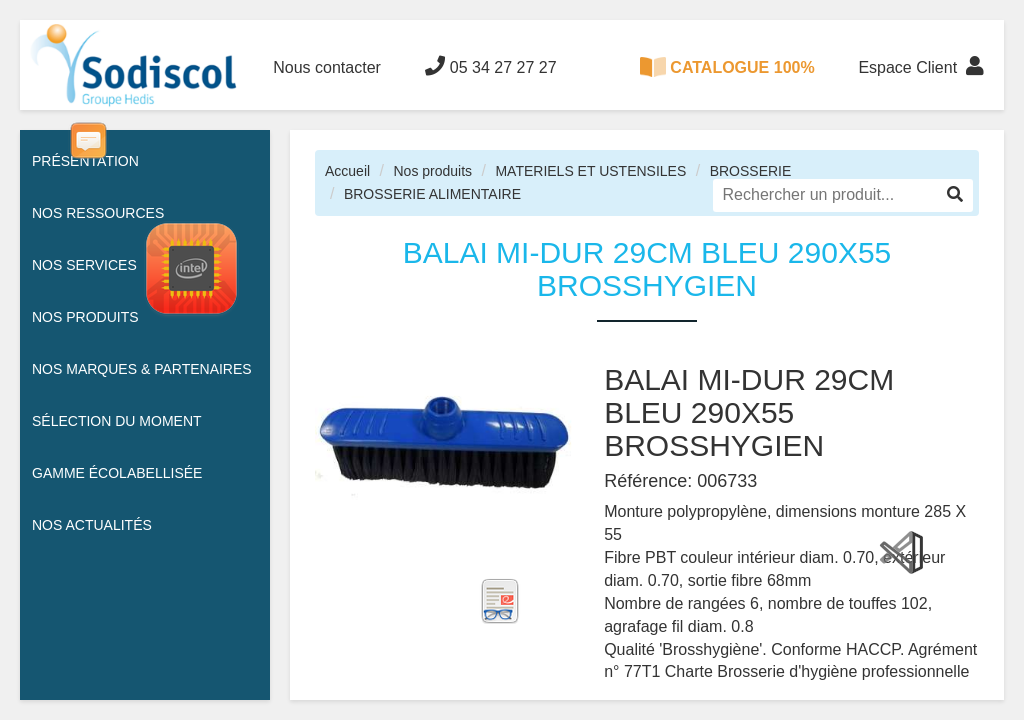 The width and height of the screenshot is (1024, 720). What do you see at coordinates (500, 601) in the screenshot?
I see `open atril document viewer` at bounding box center [500, 601].